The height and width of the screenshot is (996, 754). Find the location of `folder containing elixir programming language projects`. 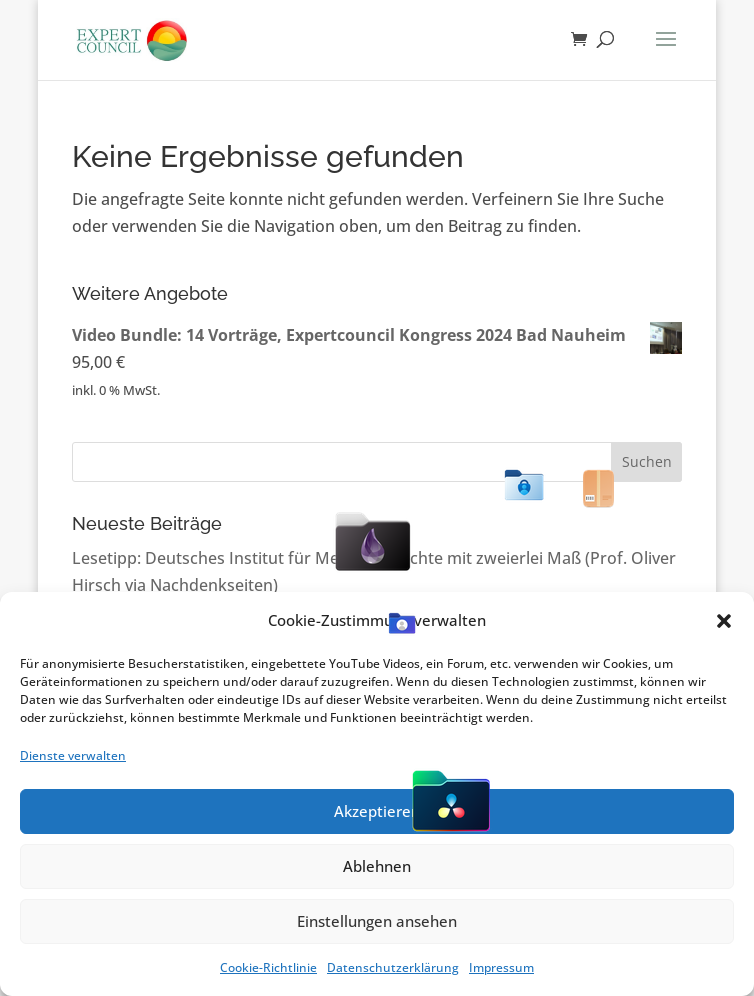

folder containing elixir programming language projects is located at coordinates (372, 543).